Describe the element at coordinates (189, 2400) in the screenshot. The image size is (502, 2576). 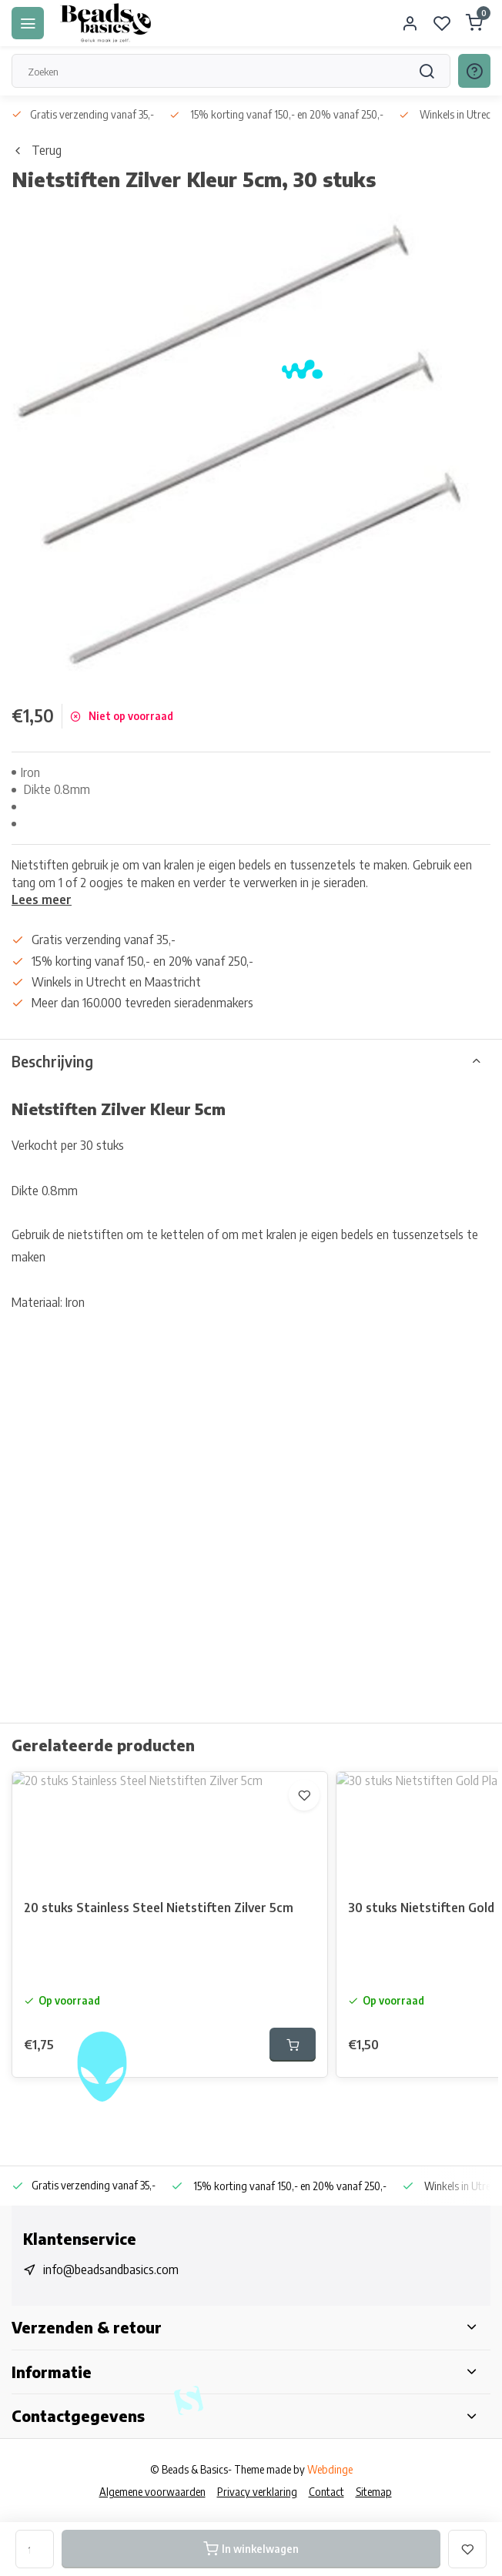
I see `visit smashing magazine website` at that location.